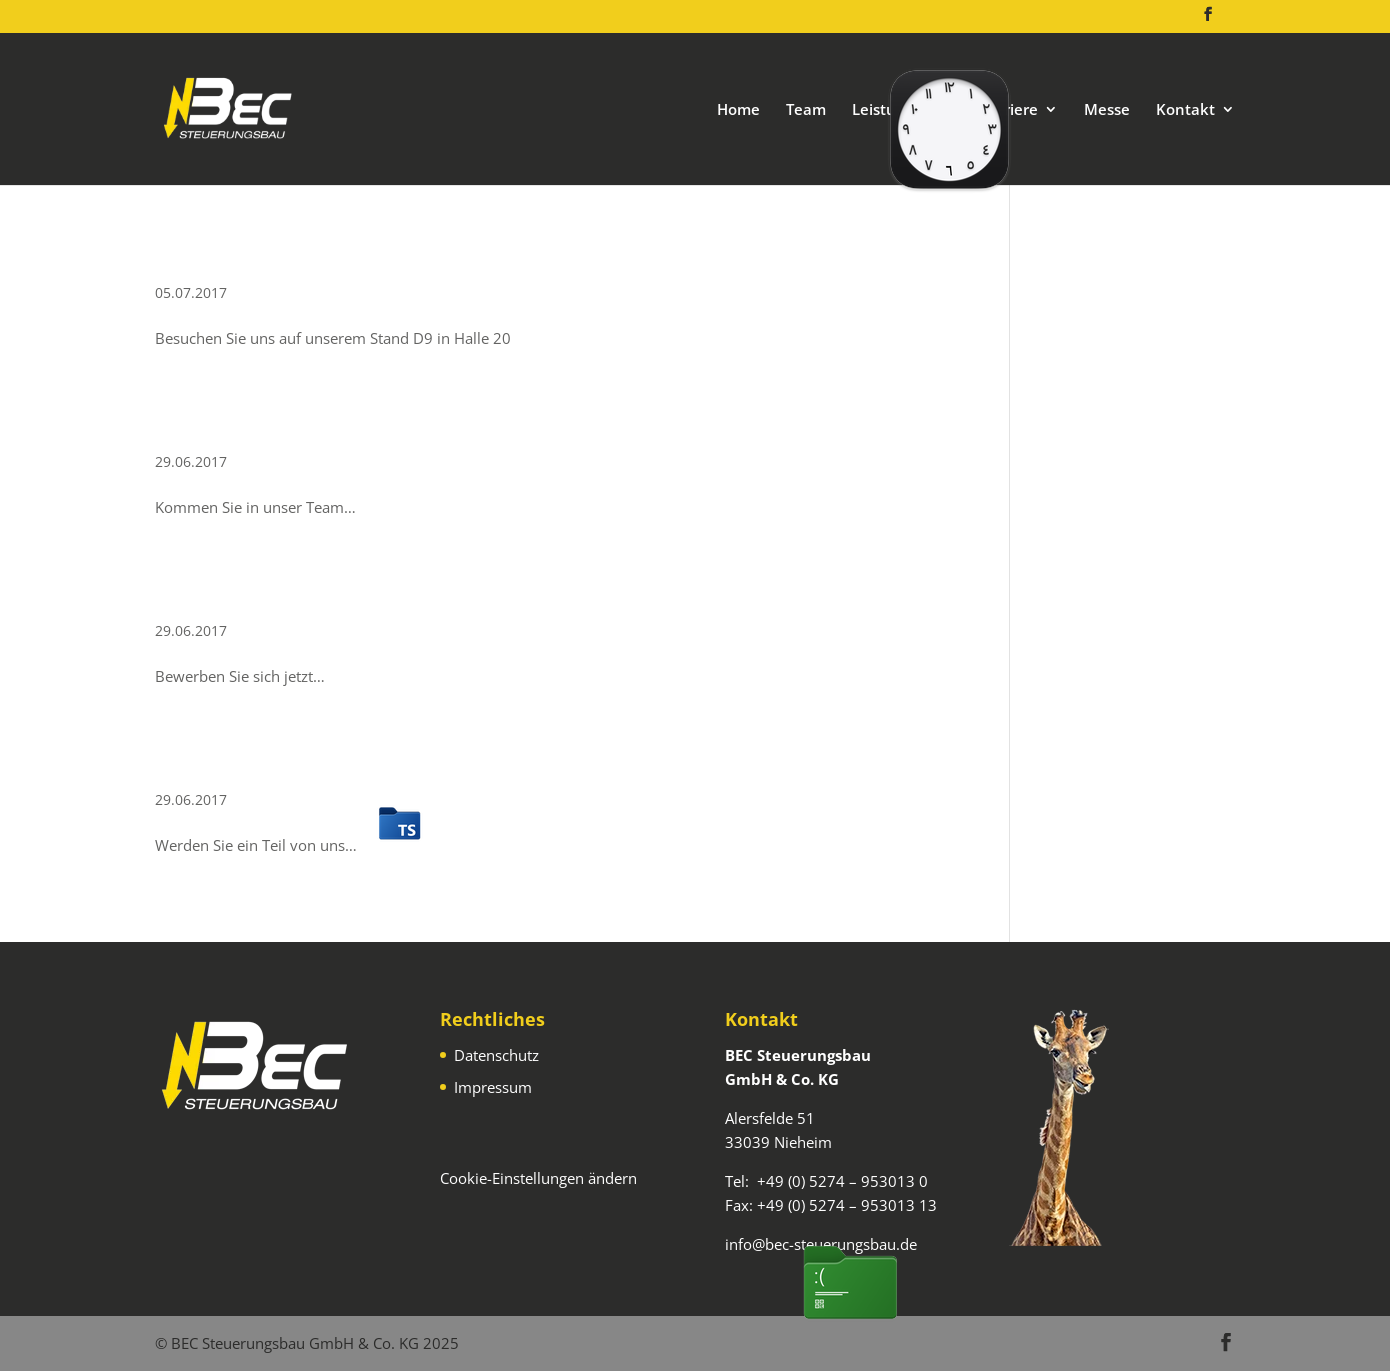 Image resolution: width=1390 pixels, height=1371 pixels. I want to click on folder containing windows insider or beta system files, so click(850, 1285).